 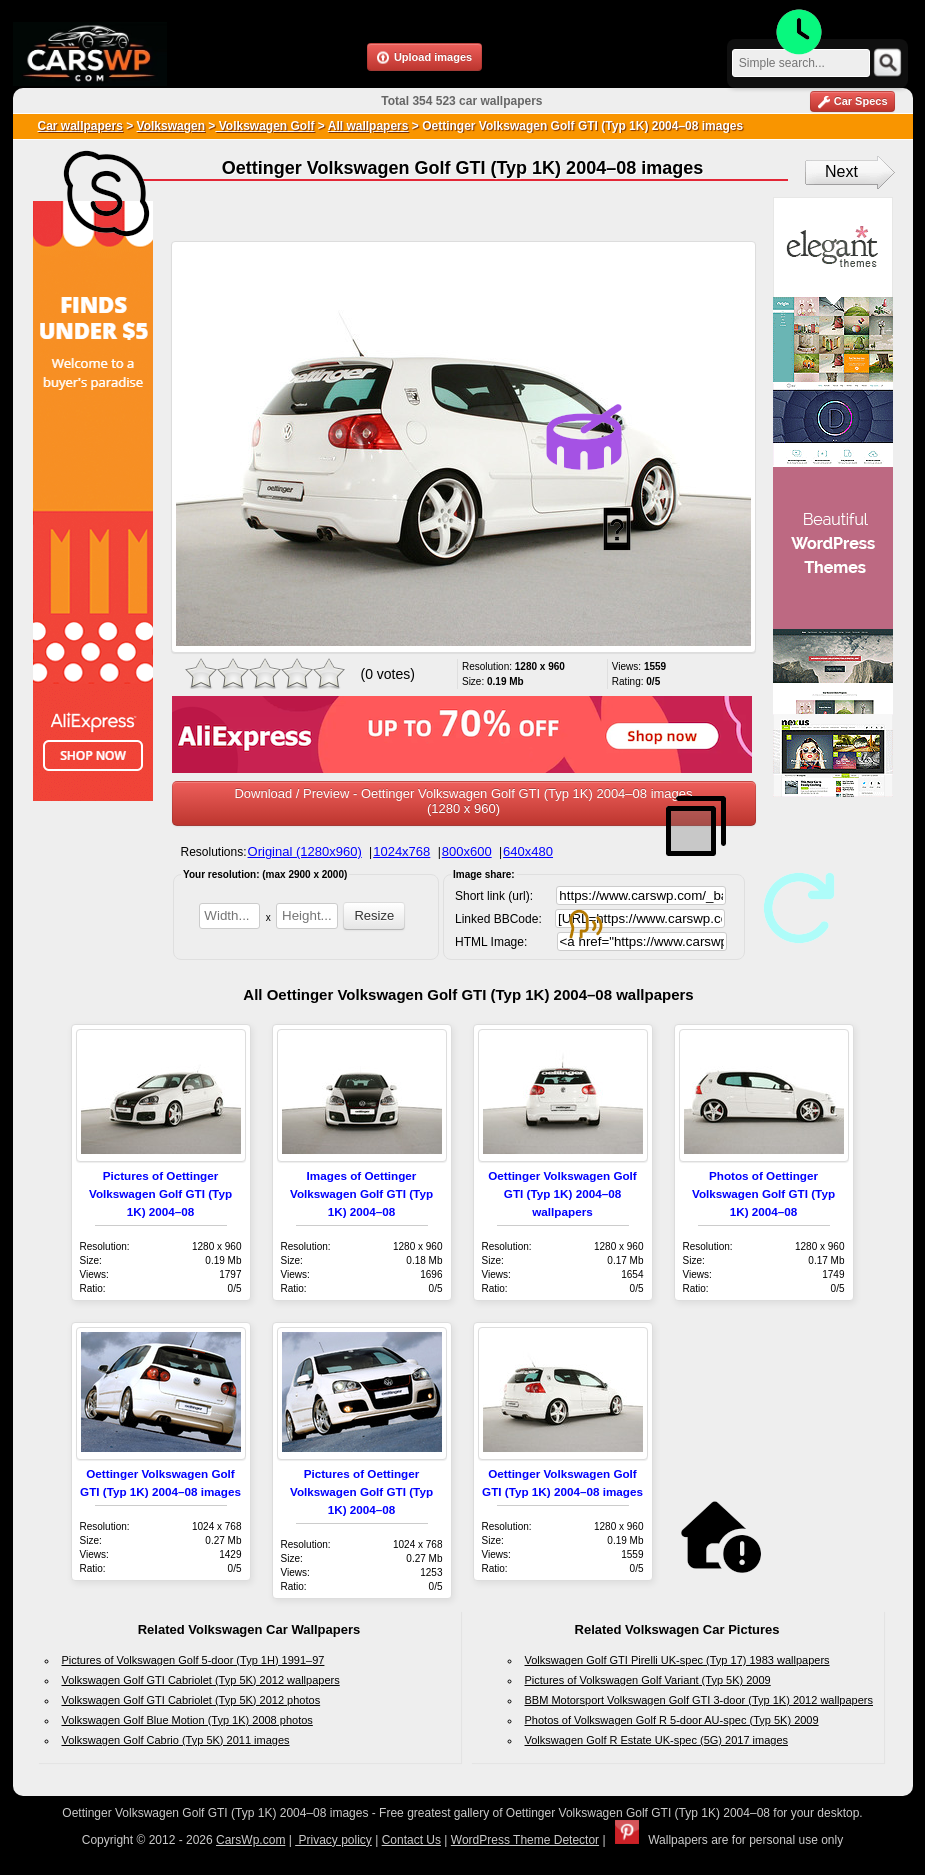 What do you see at coordinates (106, 193) in the screenshot?
I see `open skype app` at bounding box center [106, 193].